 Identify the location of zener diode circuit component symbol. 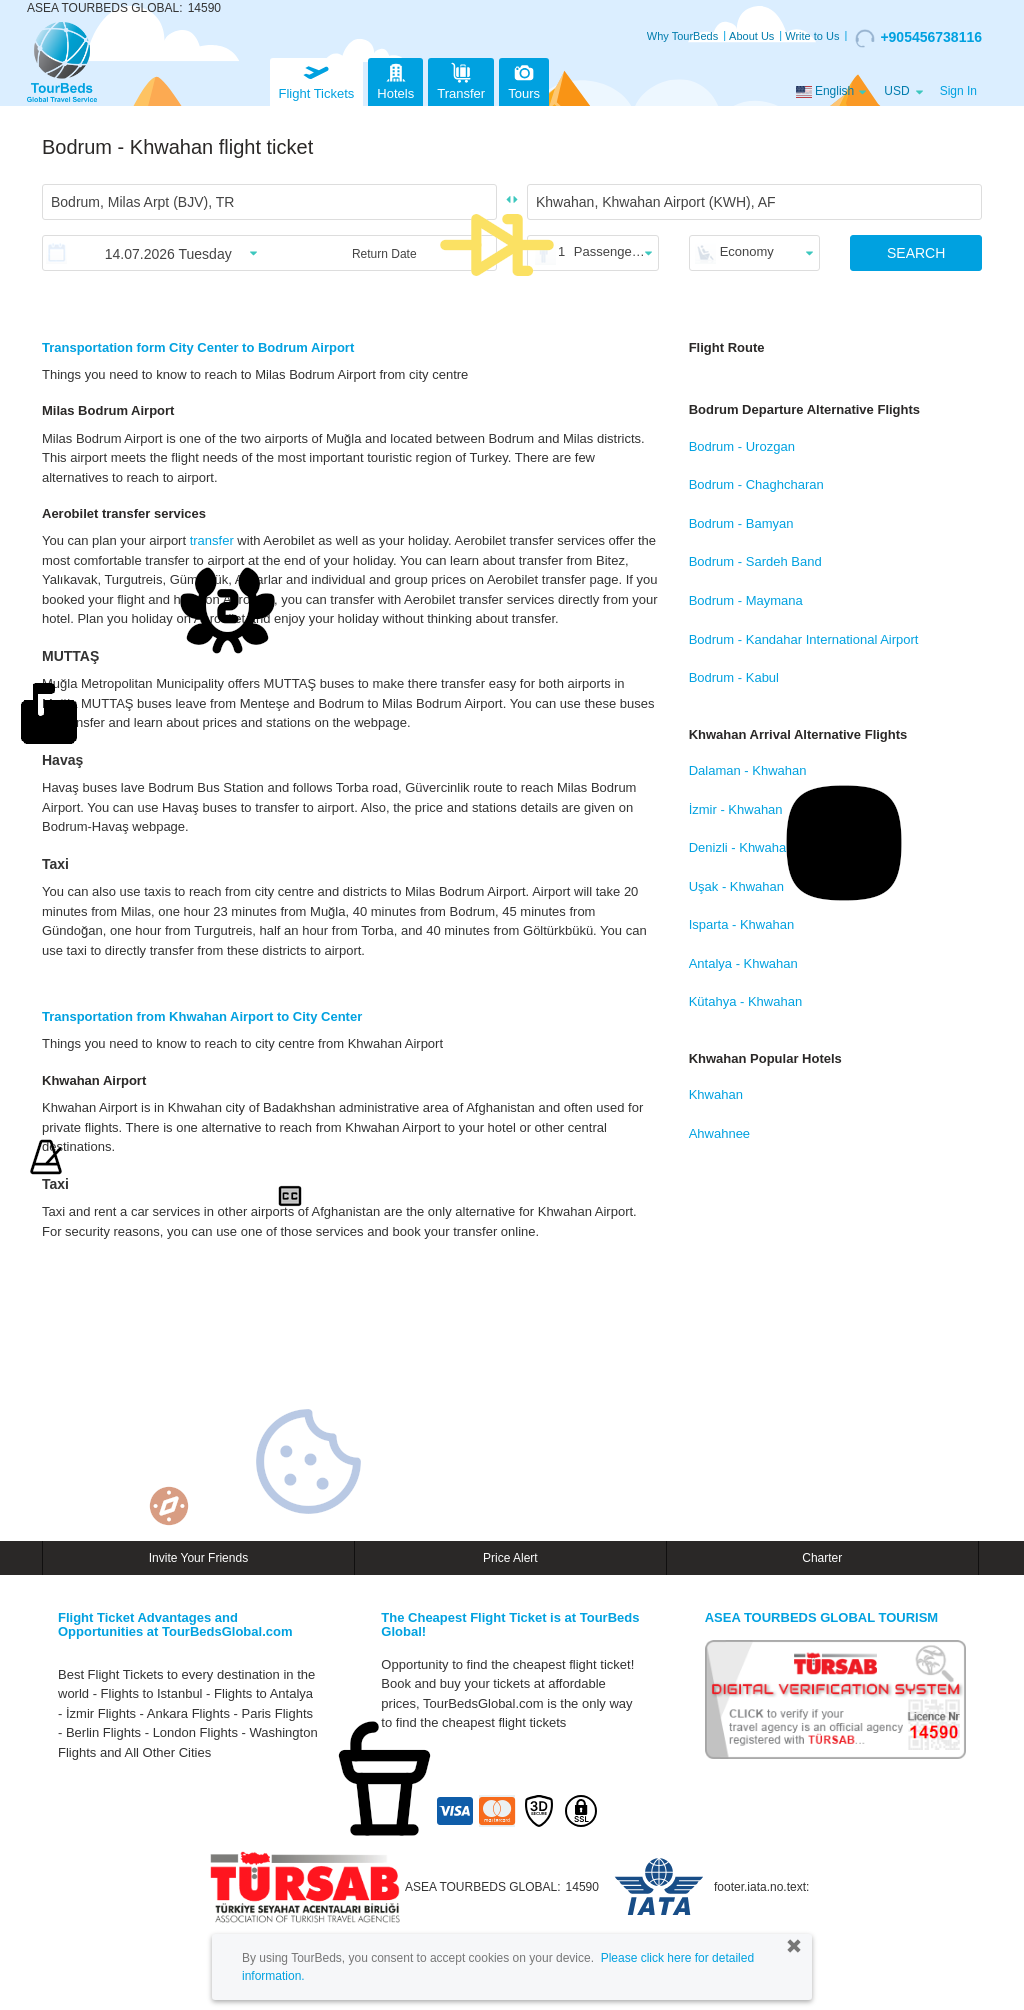
(497, 245).